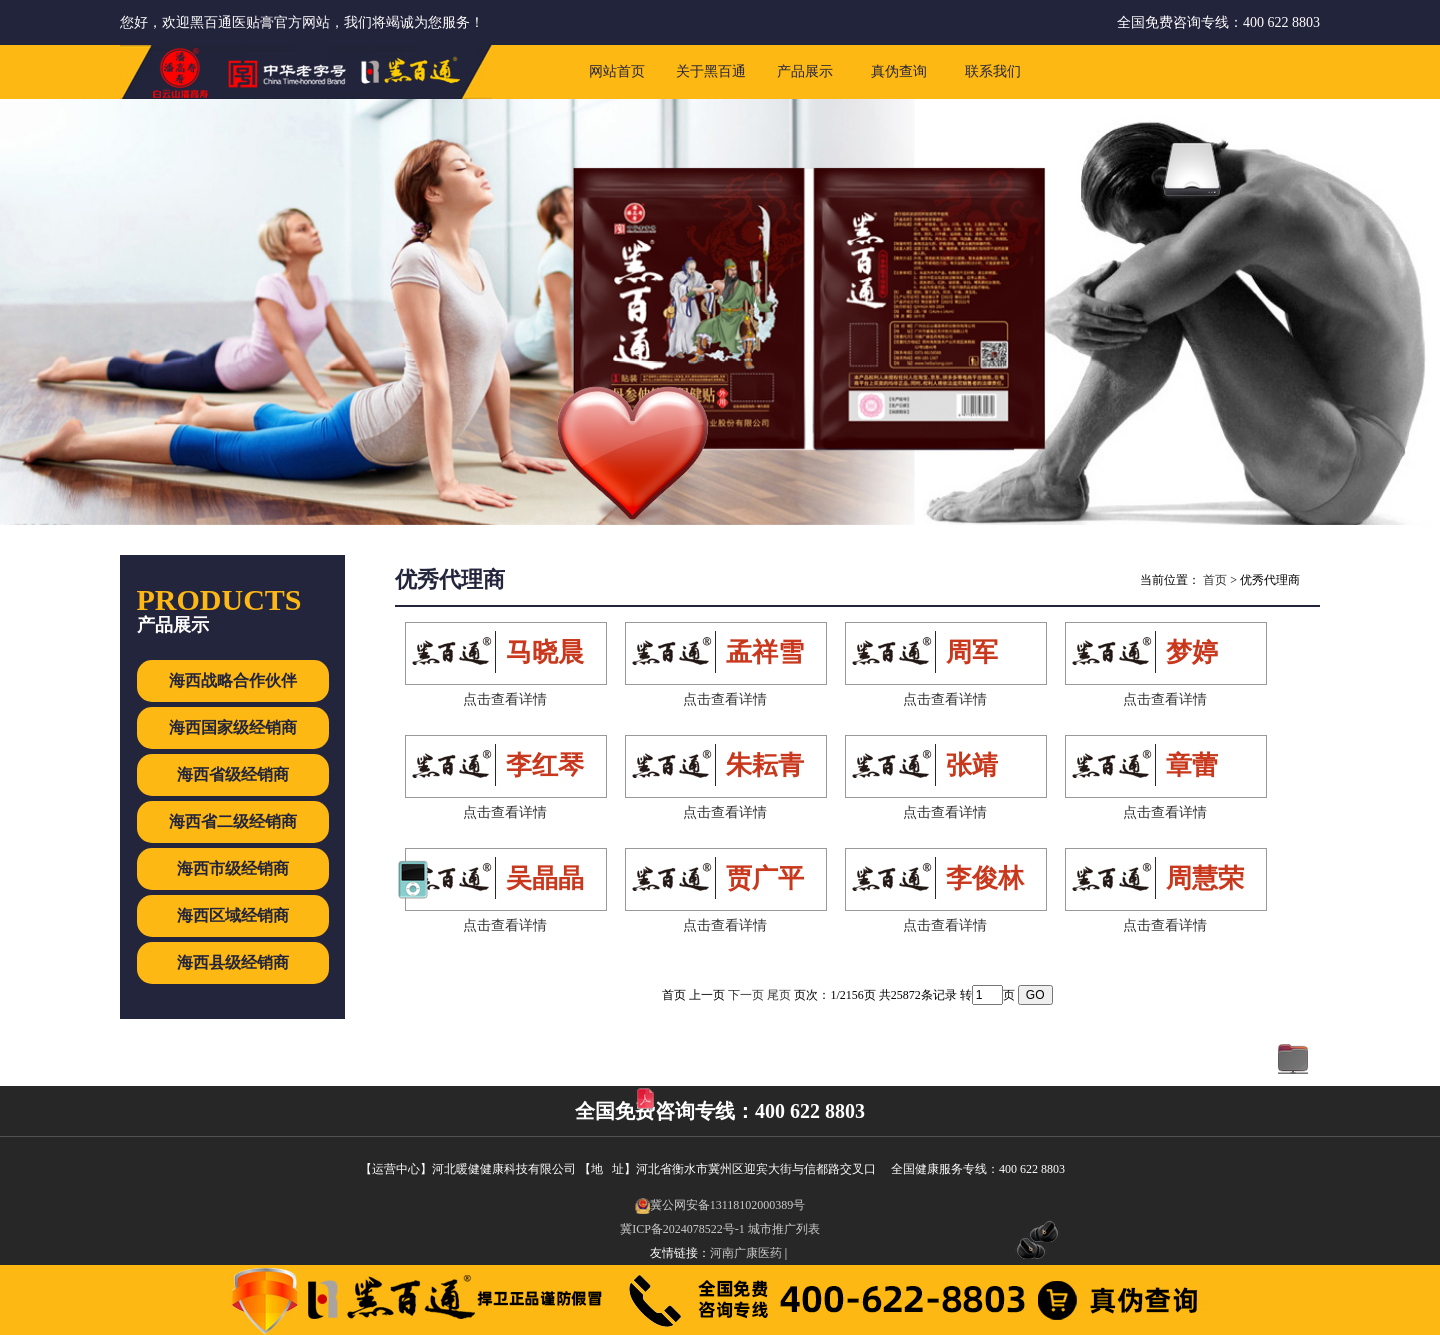 Image resolution: width=1440 pixels, height=1335 pixels. I want to click on open scanner application, so click(1192, 170).